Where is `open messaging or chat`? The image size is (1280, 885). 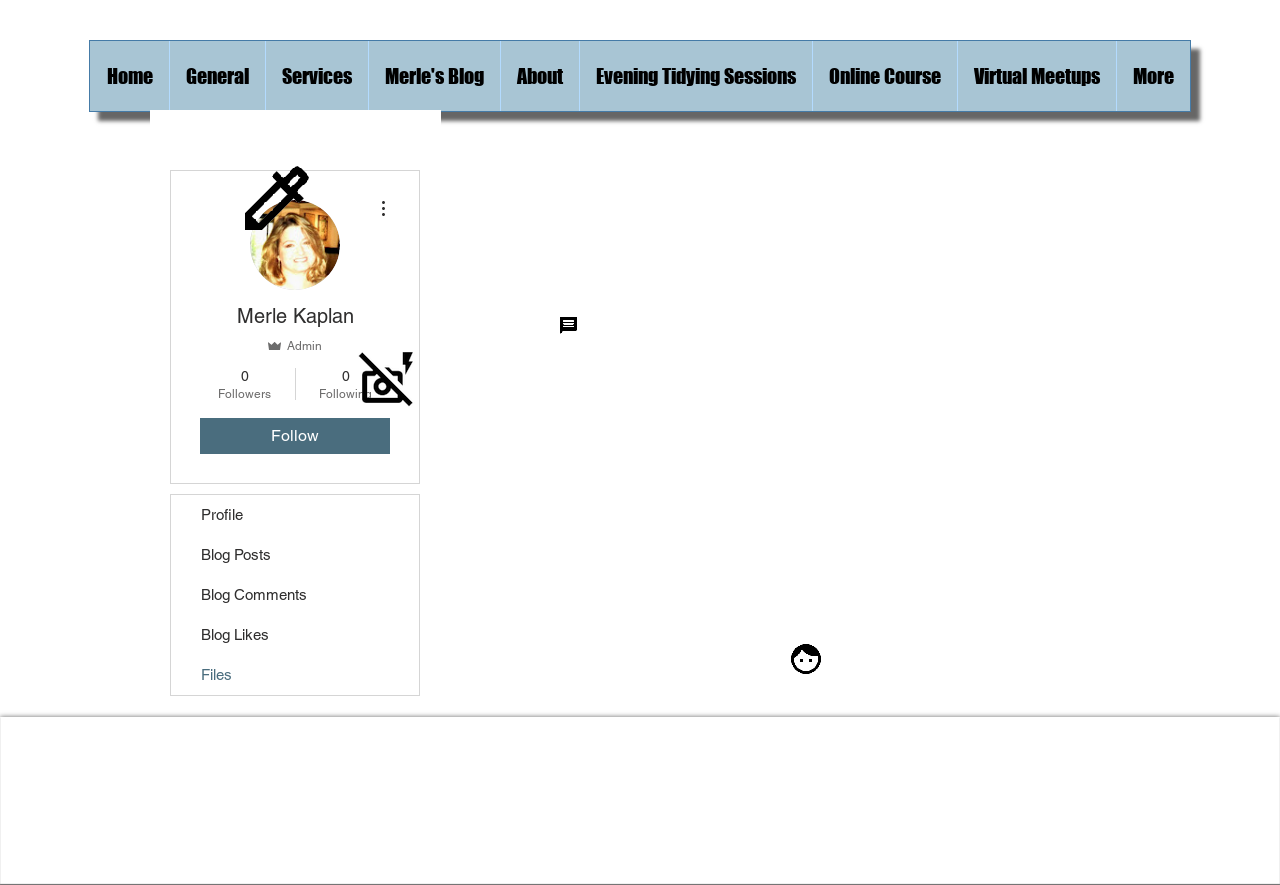 open messaging or chat is located at coordinates (568, 325).